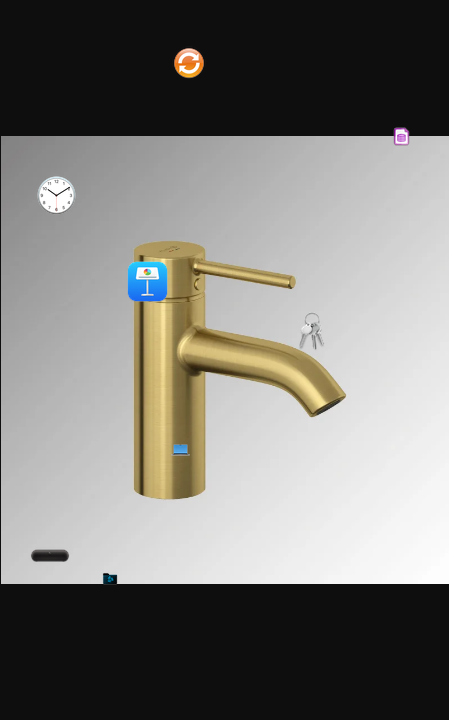  Describe the element at coordinates (50, 556) in the screenshot. I see `connect to bluetooth speaker` at that location.